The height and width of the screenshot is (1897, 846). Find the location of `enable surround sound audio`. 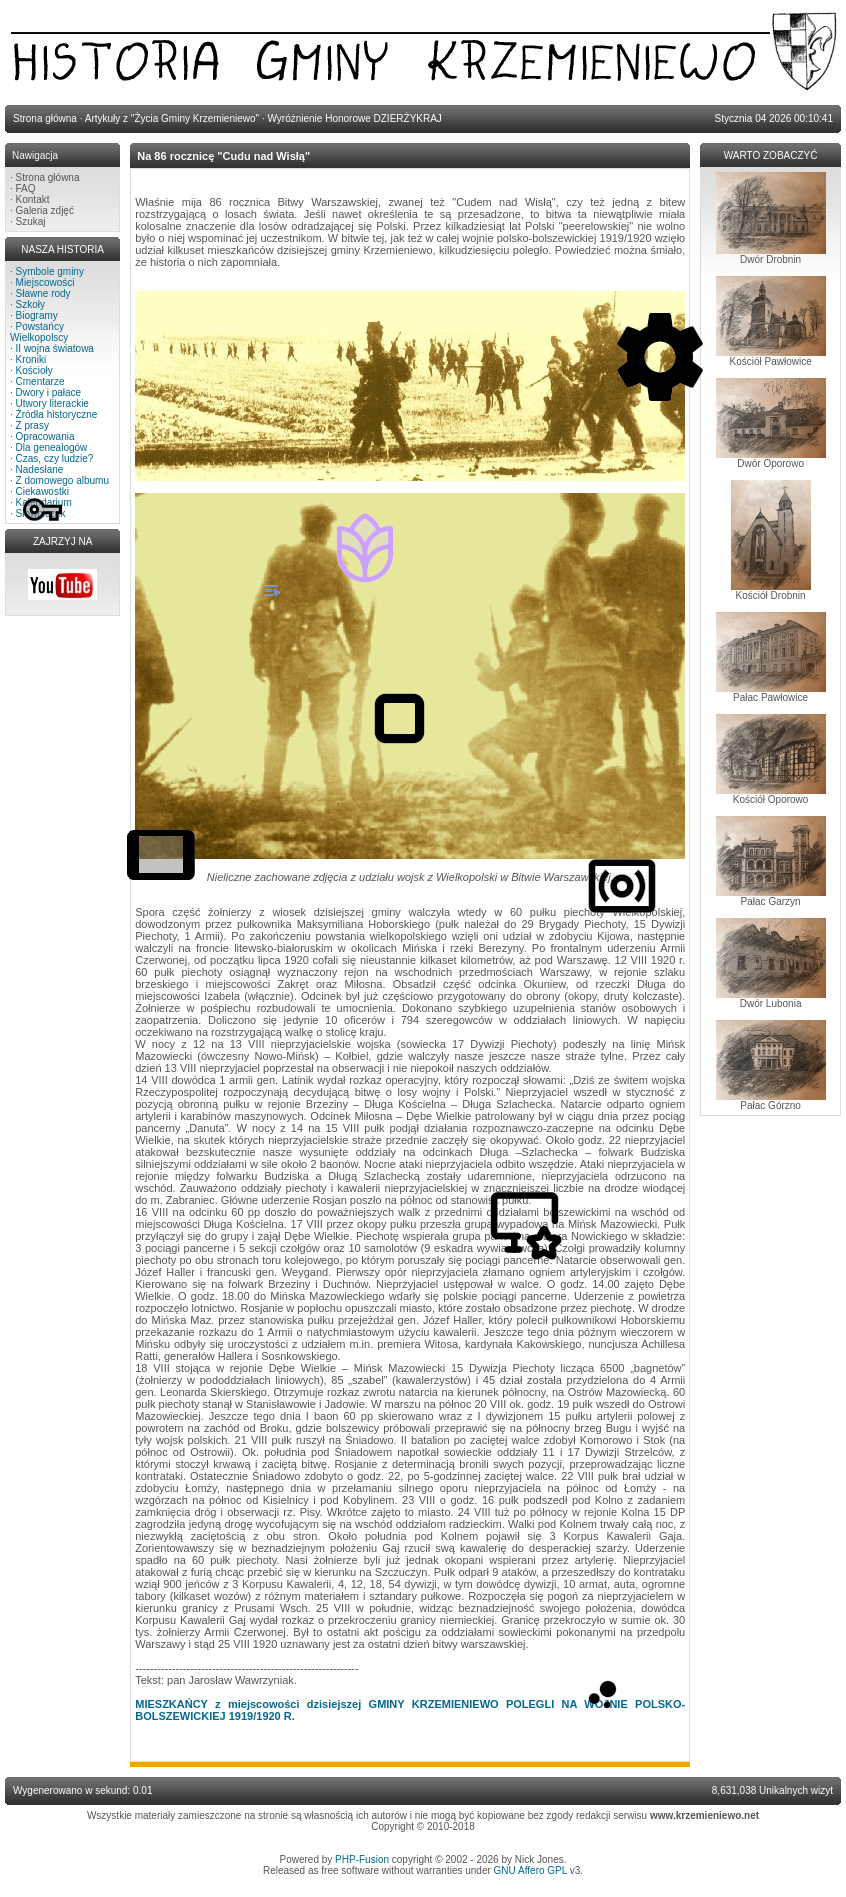

enable surround sound audio is located at coordinates (622, 886).